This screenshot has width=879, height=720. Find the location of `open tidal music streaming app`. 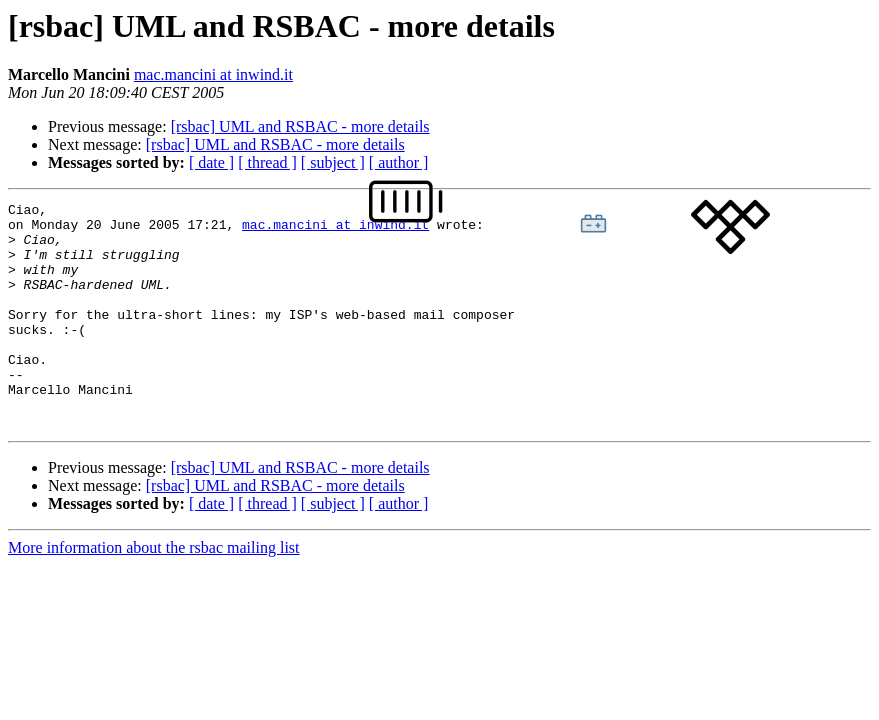

open tidal music streaming app is located at coordinates (730, 224).